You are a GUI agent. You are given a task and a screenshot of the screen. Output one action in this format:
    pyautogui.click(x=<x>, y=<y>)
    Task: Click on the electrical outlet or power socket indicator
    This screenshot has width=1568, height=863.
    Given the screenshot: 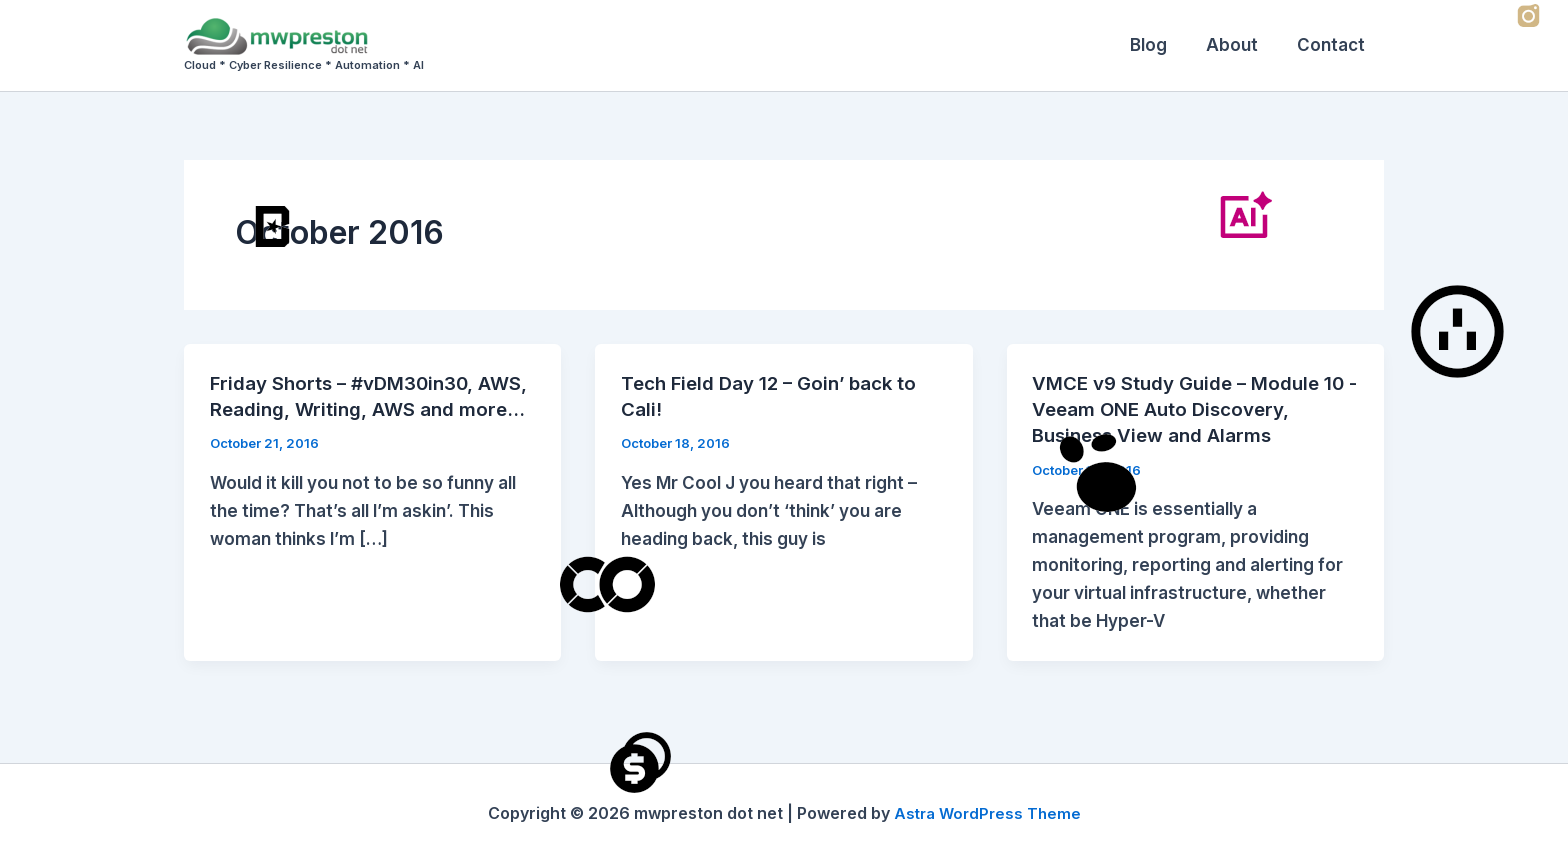 What is the action you would take?
    pyautogui.click(x=1457, y=331)
    